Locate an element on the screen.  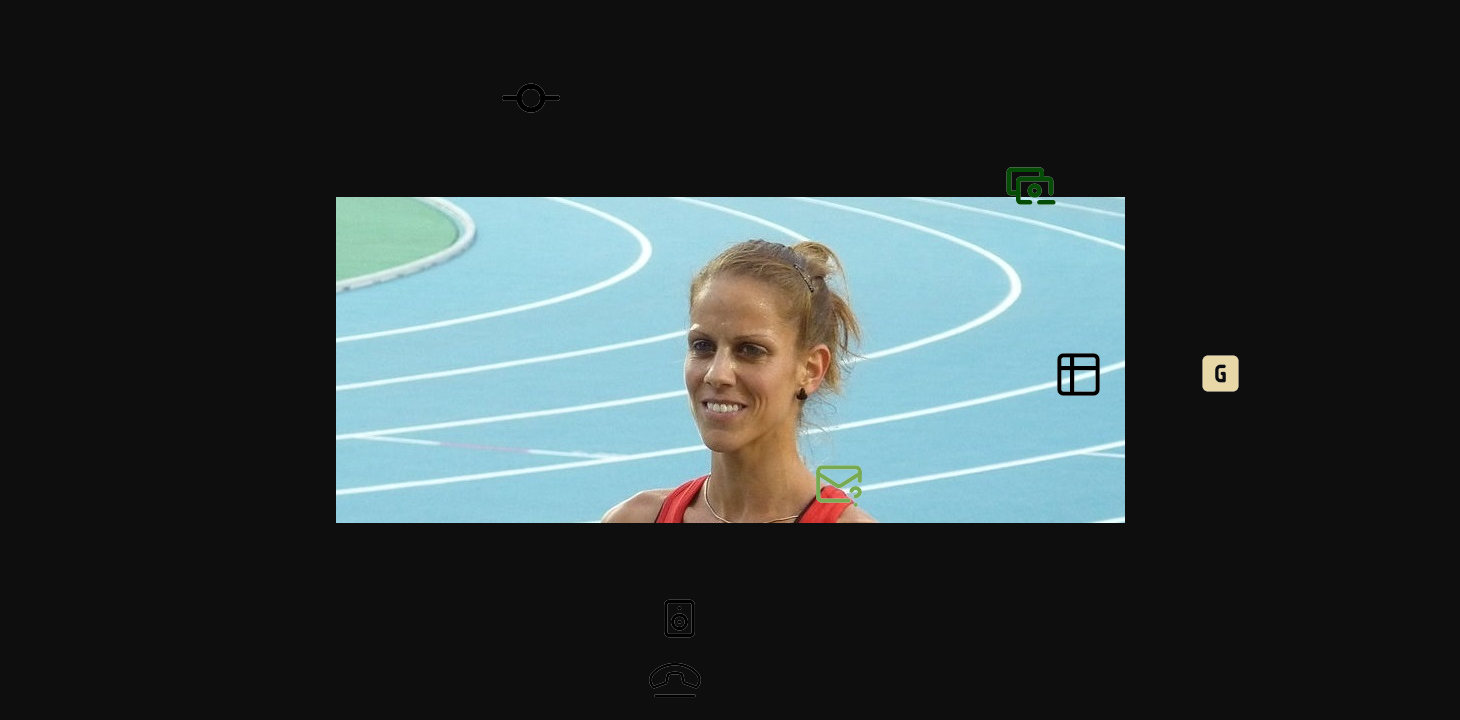
adjust audio output settings is located at coordinates (679, 618).